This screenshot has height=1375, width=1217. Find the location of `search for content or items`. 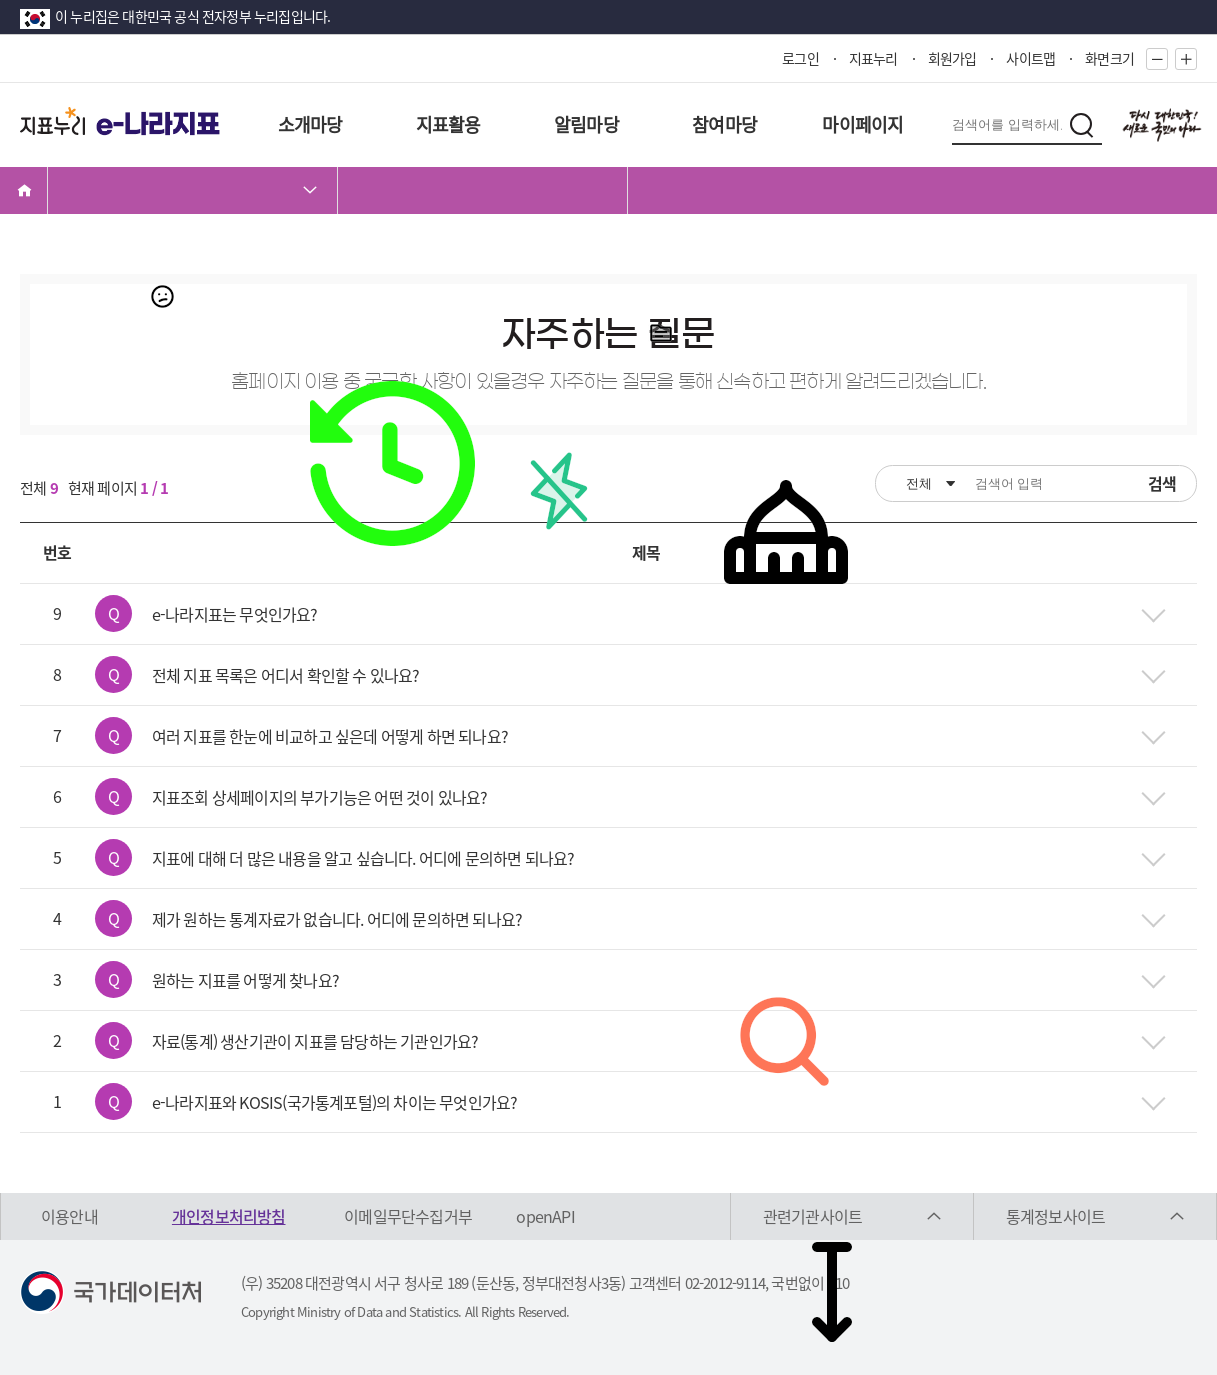

search for content or items is located at coordinates (784, 1041).